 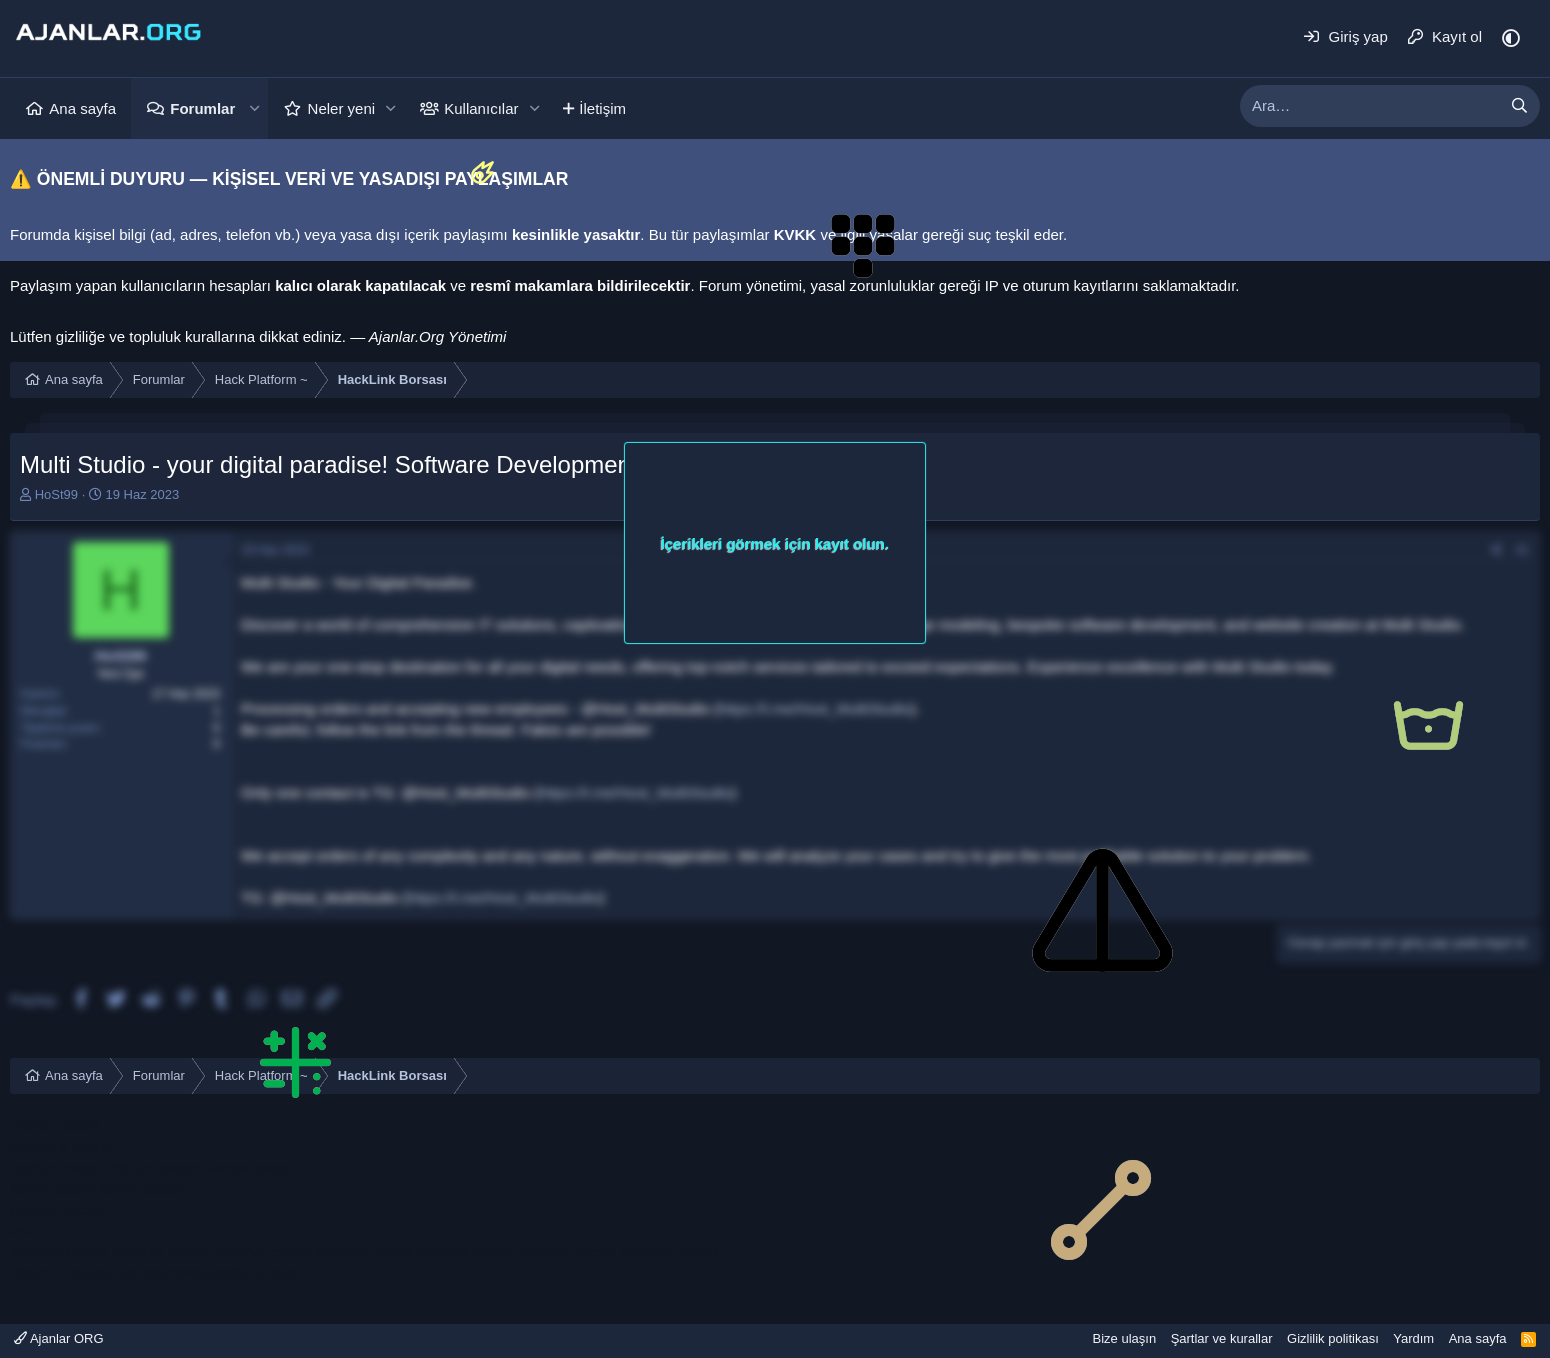 What do you see at coordinates (1102, 914) in the screenshot?
I see `view item details` at bounding box center [1102, 914].